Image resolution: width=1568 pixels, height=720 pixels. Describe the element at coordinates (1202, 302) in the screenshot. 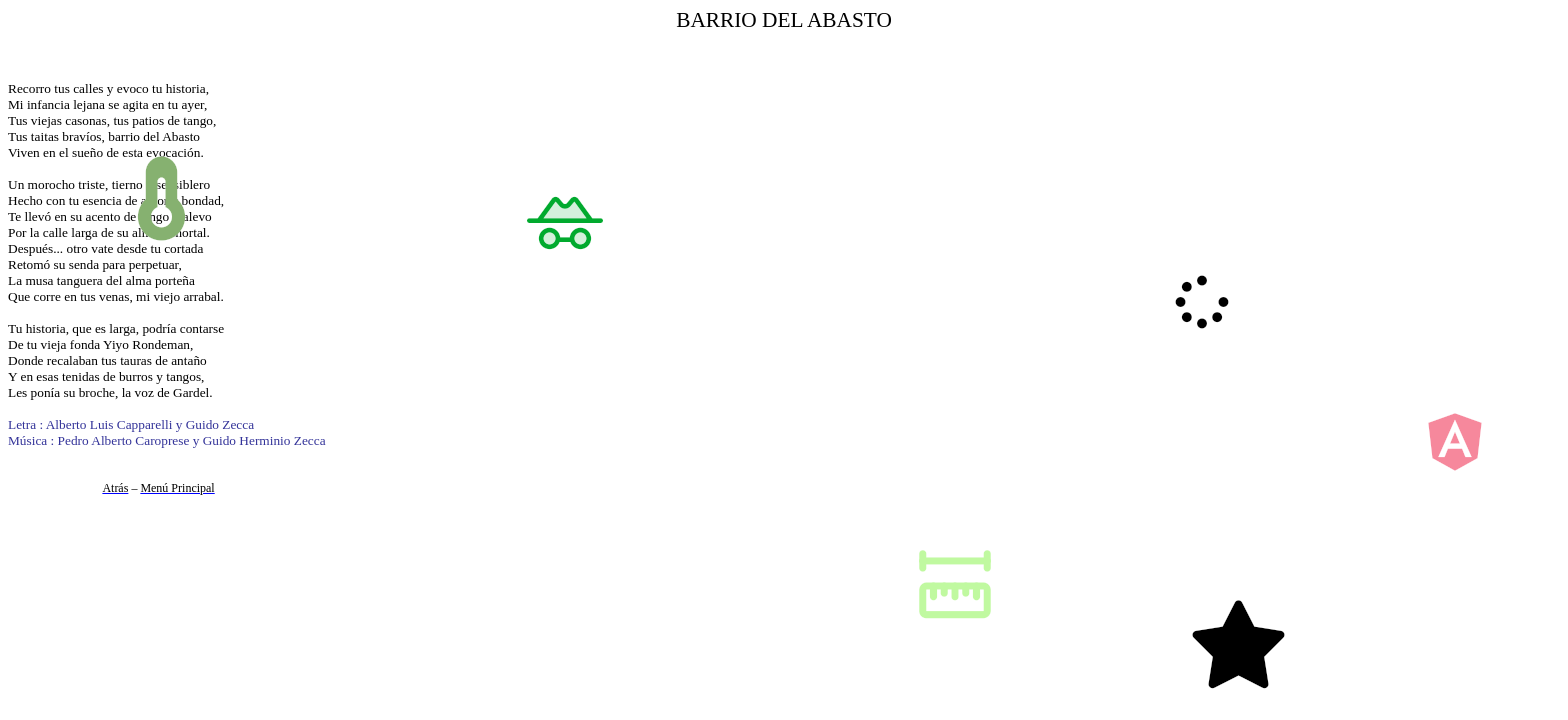

I see `indicates content is loading` at that location.